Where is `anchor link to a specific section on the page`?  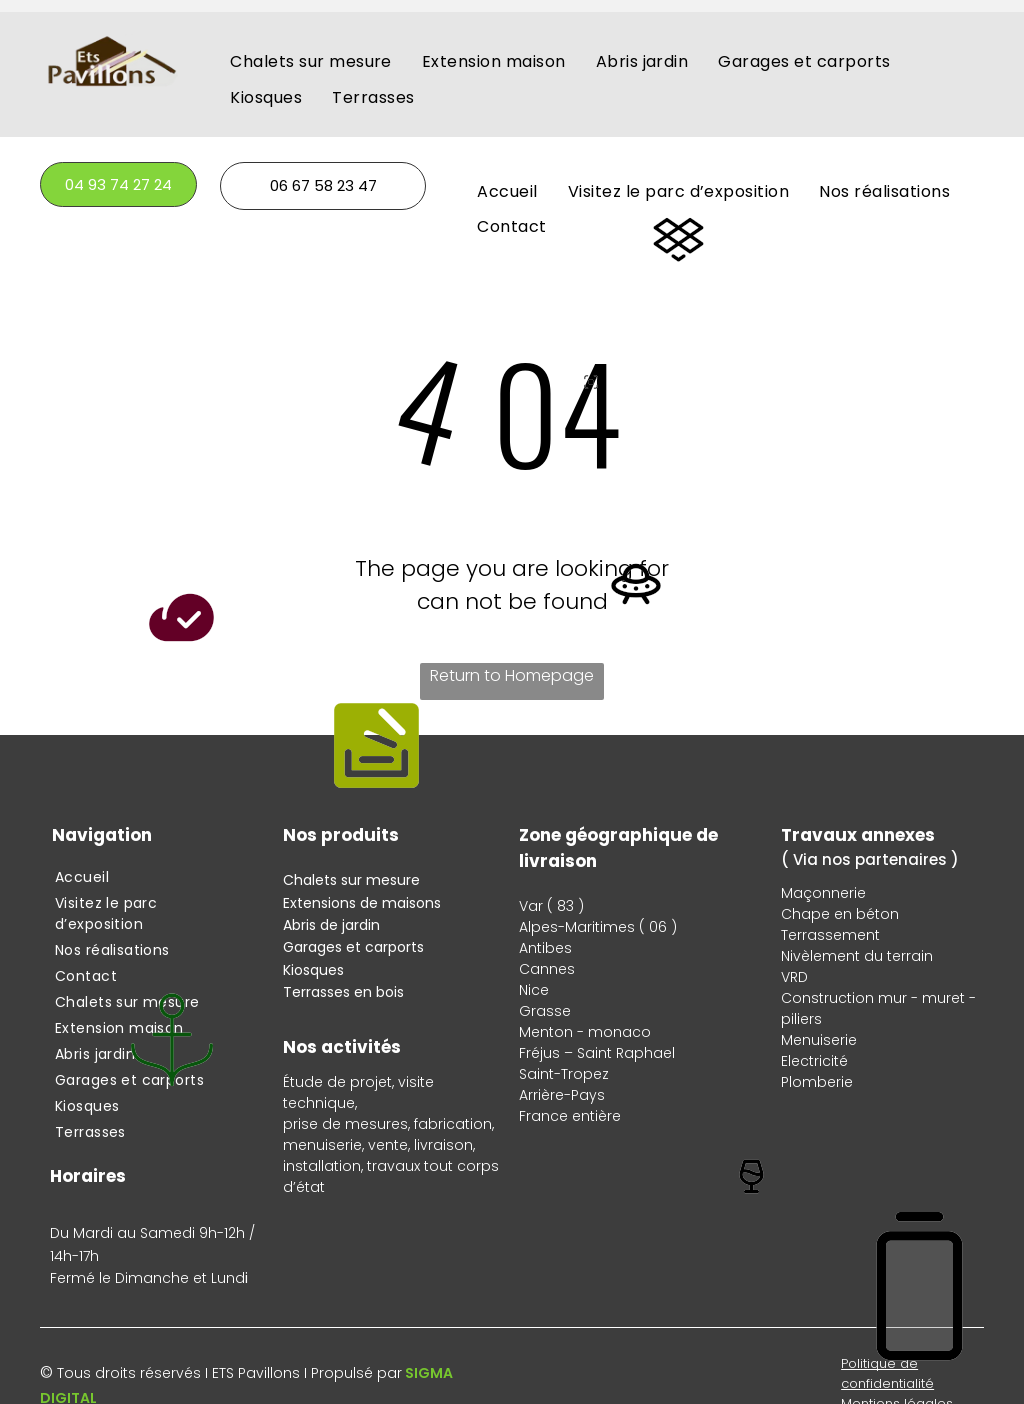 anchor link to a specific section on the page is located at coordinates (172, 1038).